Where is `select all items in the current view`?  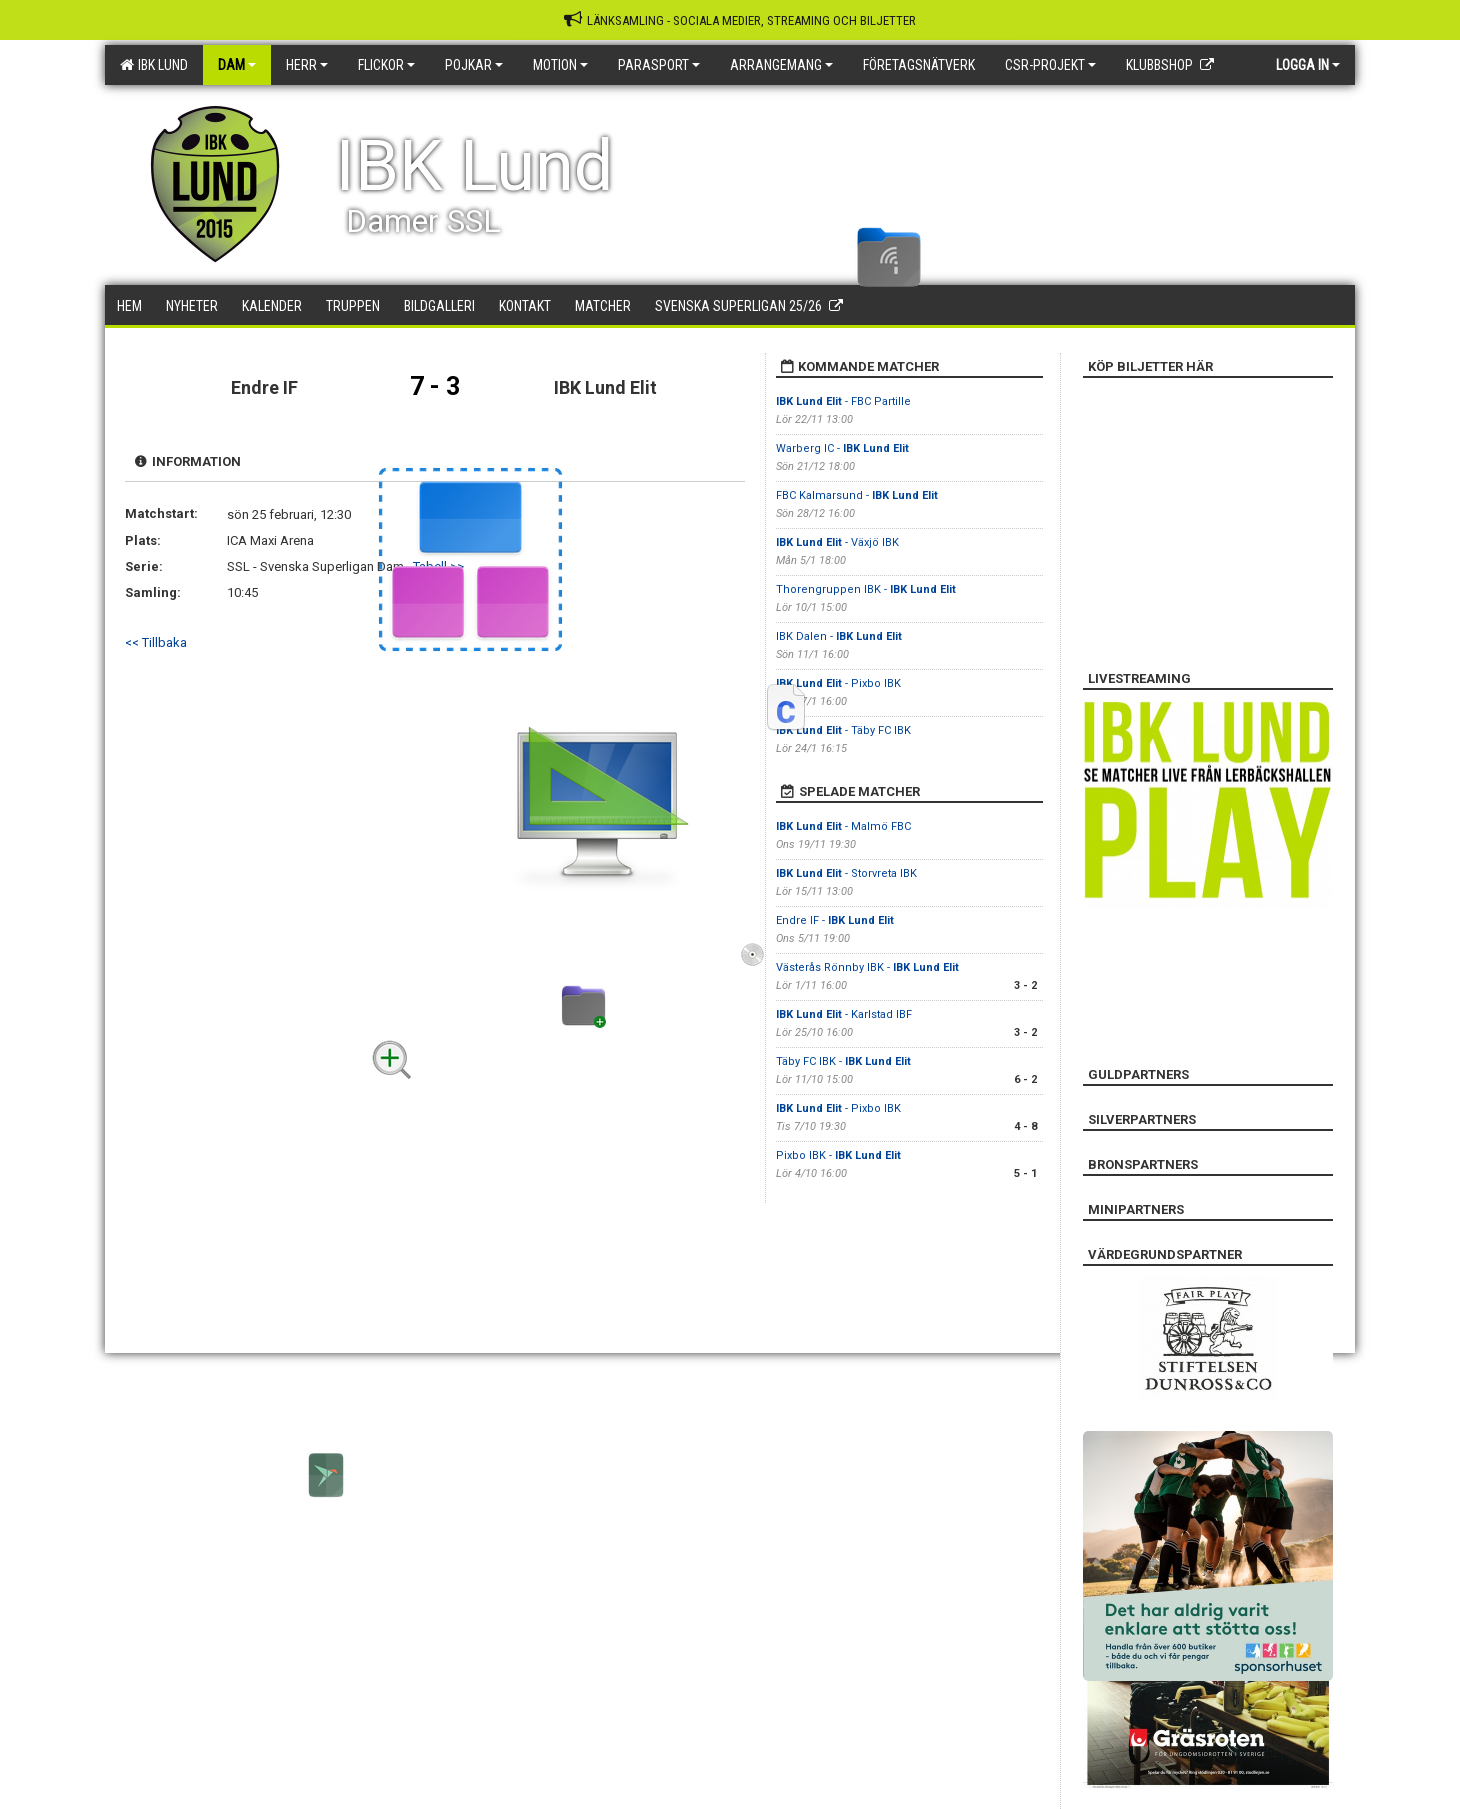
select all items in the current view is located at coordinates (470, 559).